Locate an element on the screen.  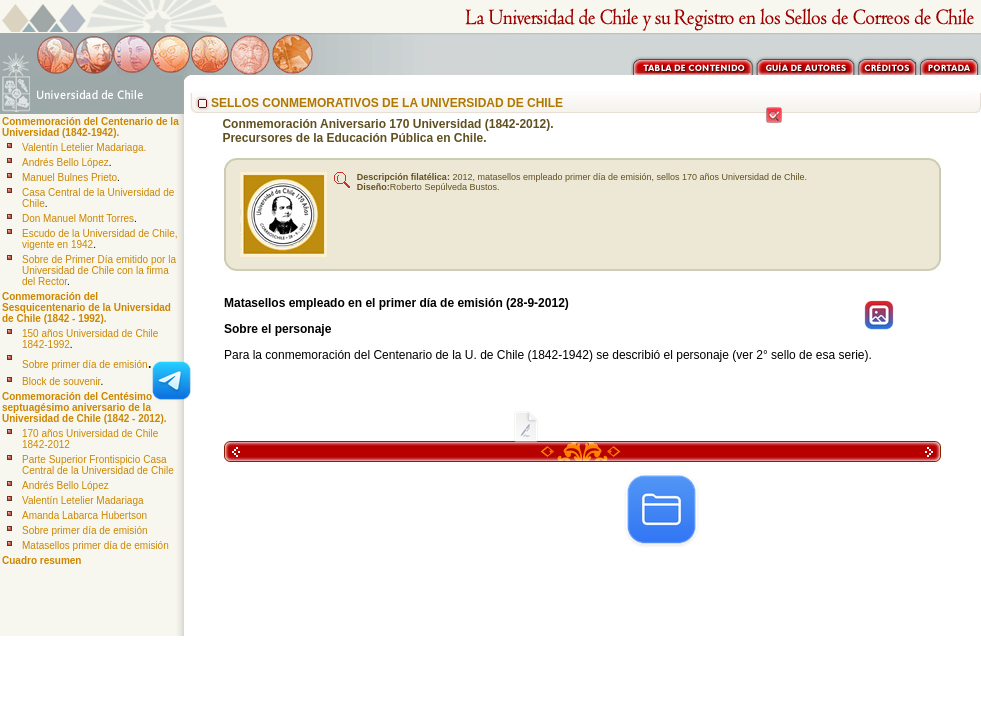
open dconf editor application is located at coordinates (774, 115).